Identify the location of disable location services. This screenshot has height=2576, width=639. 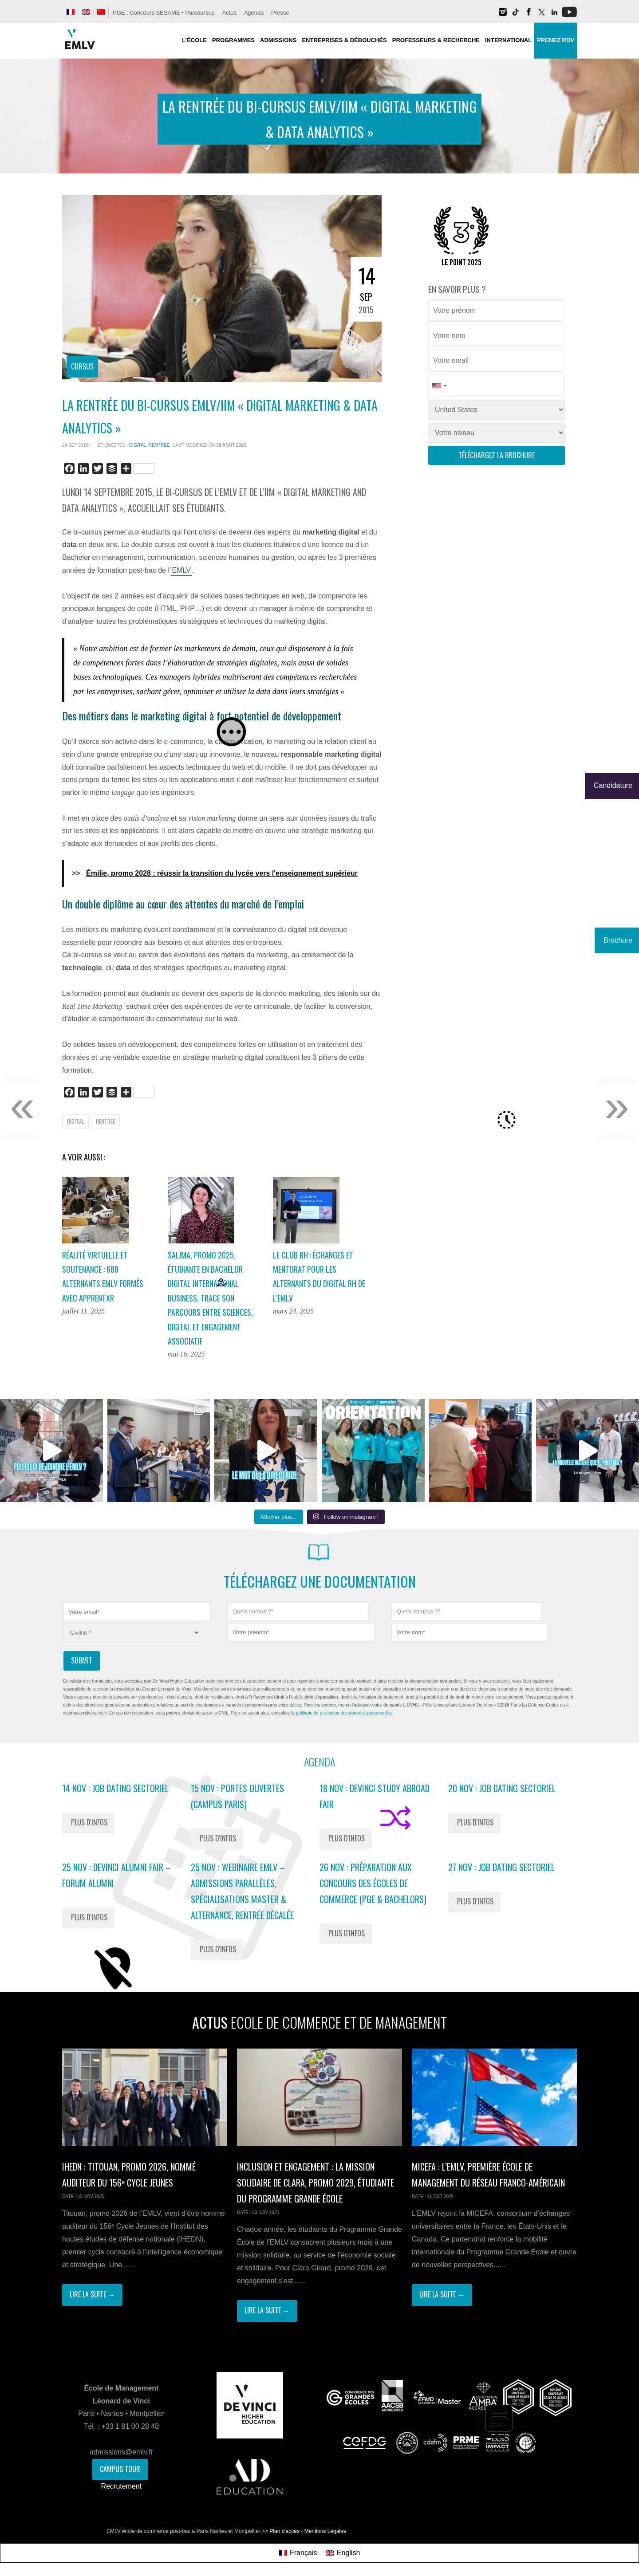
(115, 1969).